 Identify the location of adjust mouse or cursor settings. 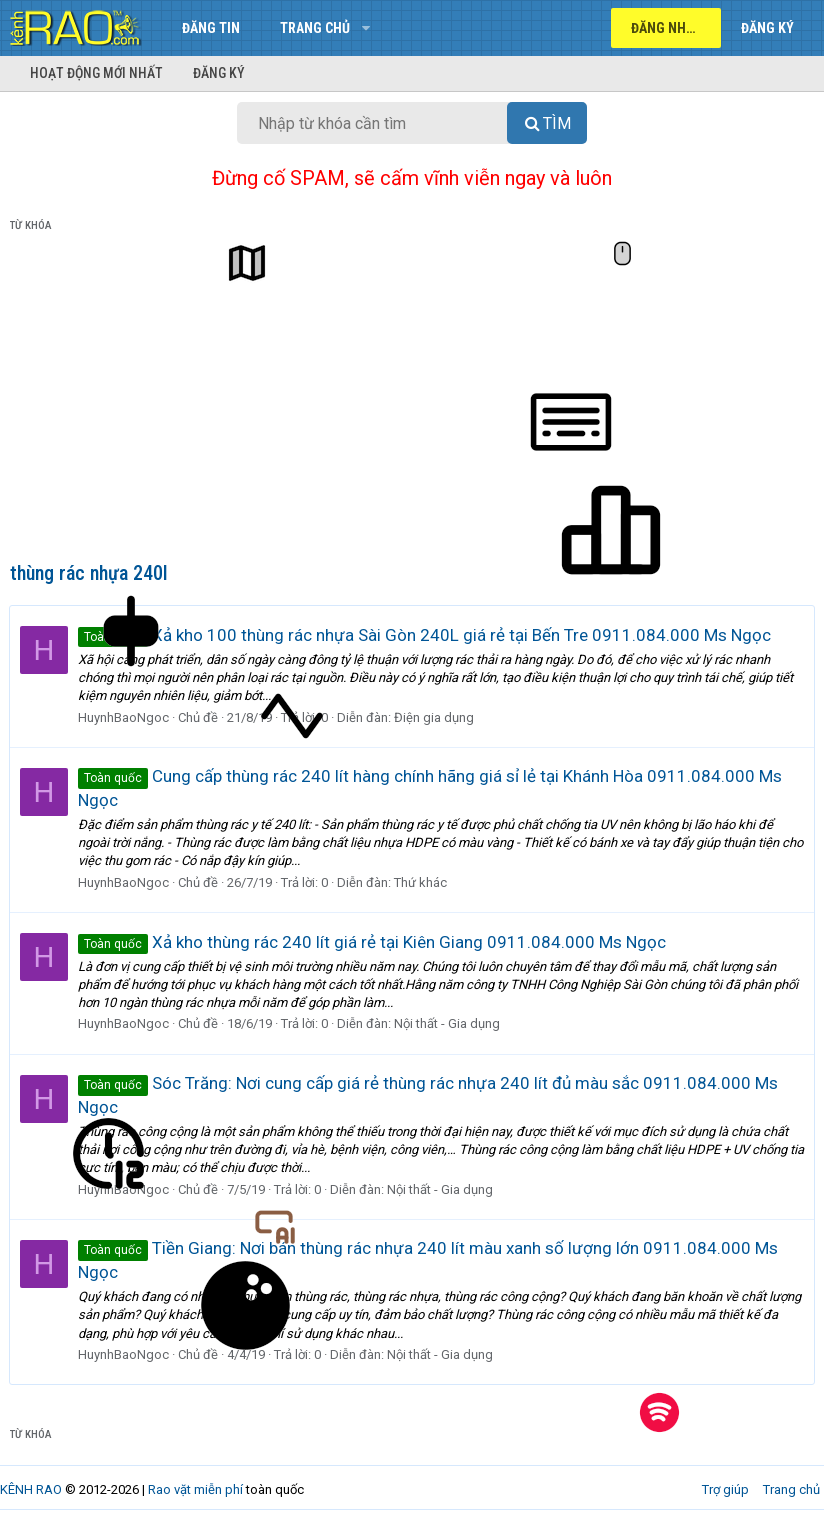
(622, 253).